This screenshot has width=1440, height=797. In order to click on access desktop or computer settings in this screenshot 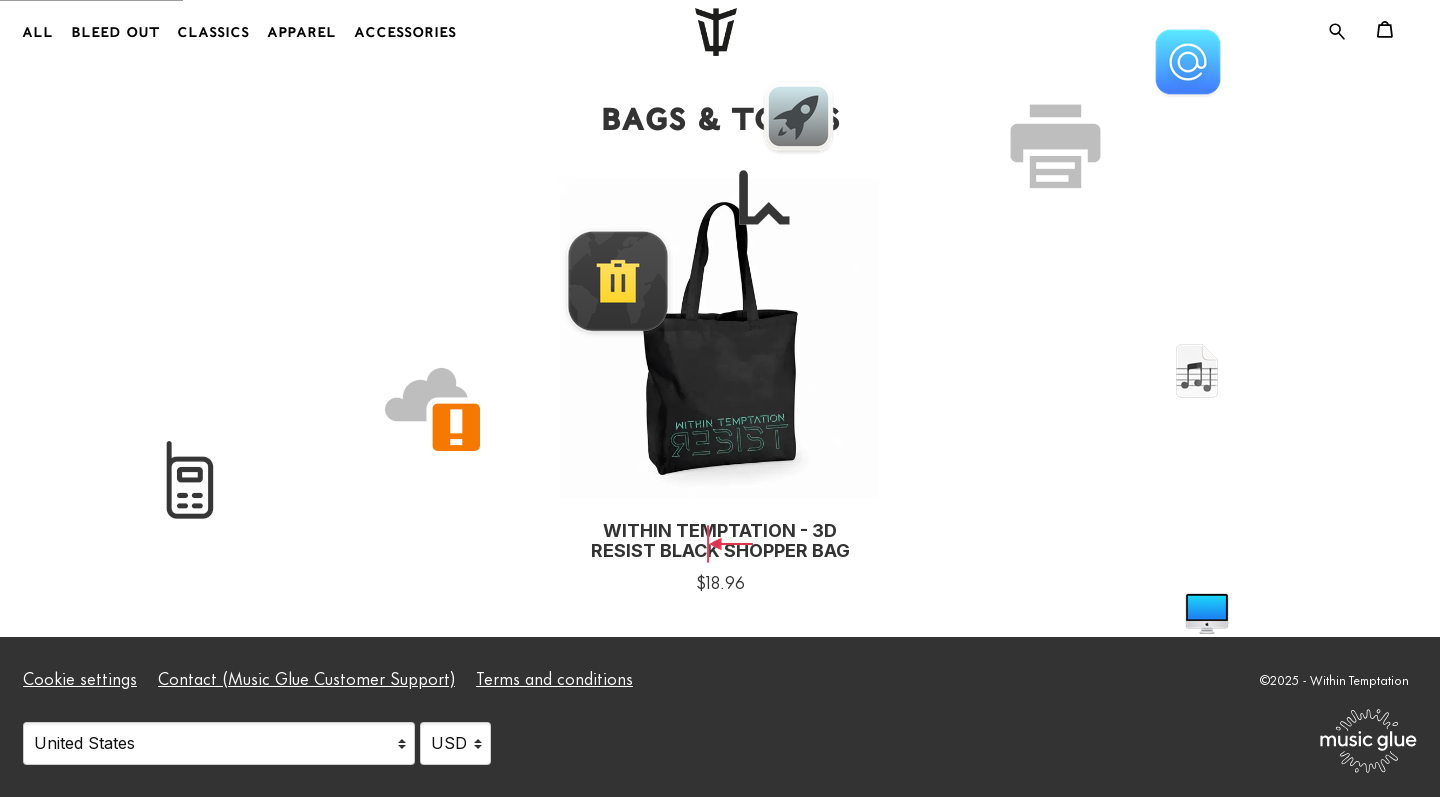, I will do `click(1207, 614)`.